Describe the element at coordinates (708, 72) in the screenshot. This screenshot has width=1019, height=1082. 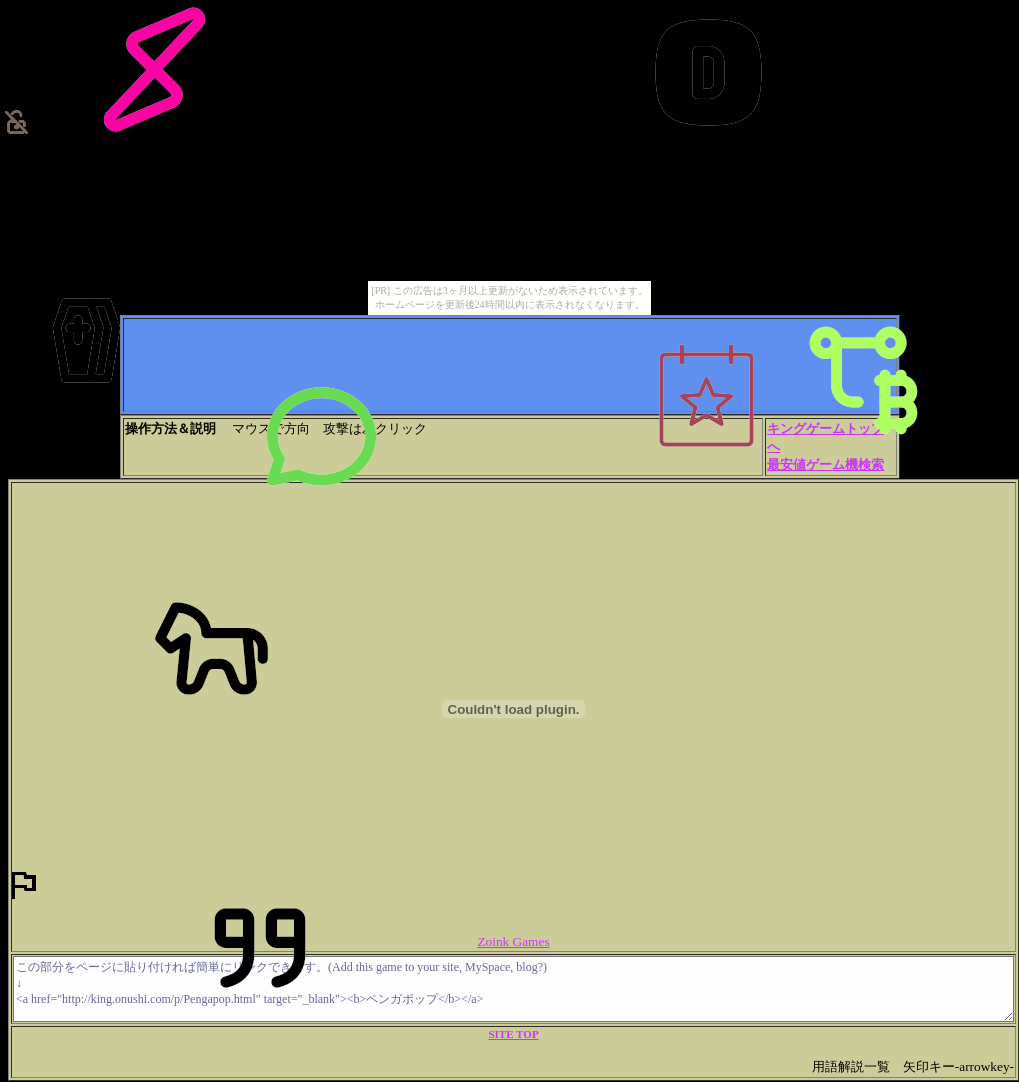
I see `indicates a "D" grade or rating` at that location.